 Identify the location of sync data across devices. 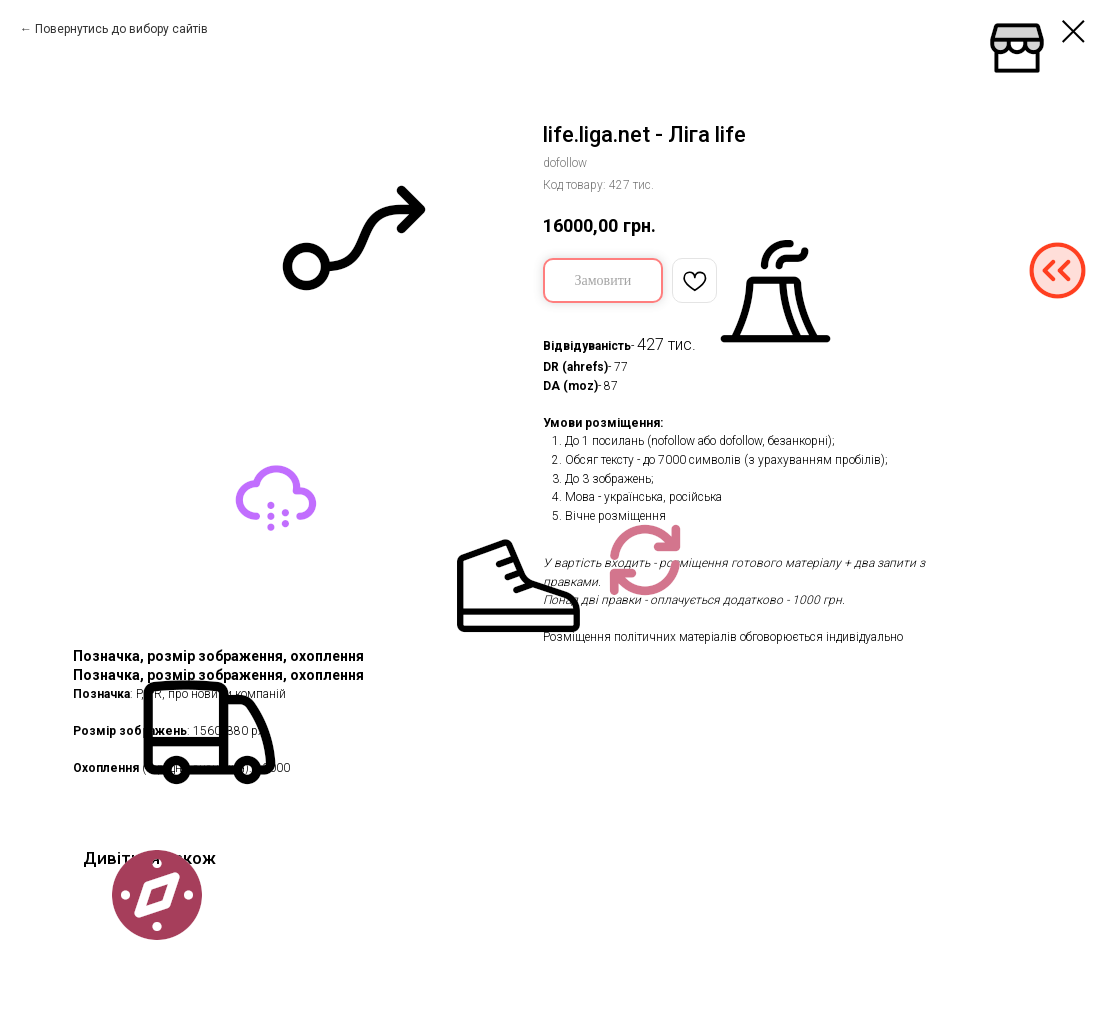
(645, 560).